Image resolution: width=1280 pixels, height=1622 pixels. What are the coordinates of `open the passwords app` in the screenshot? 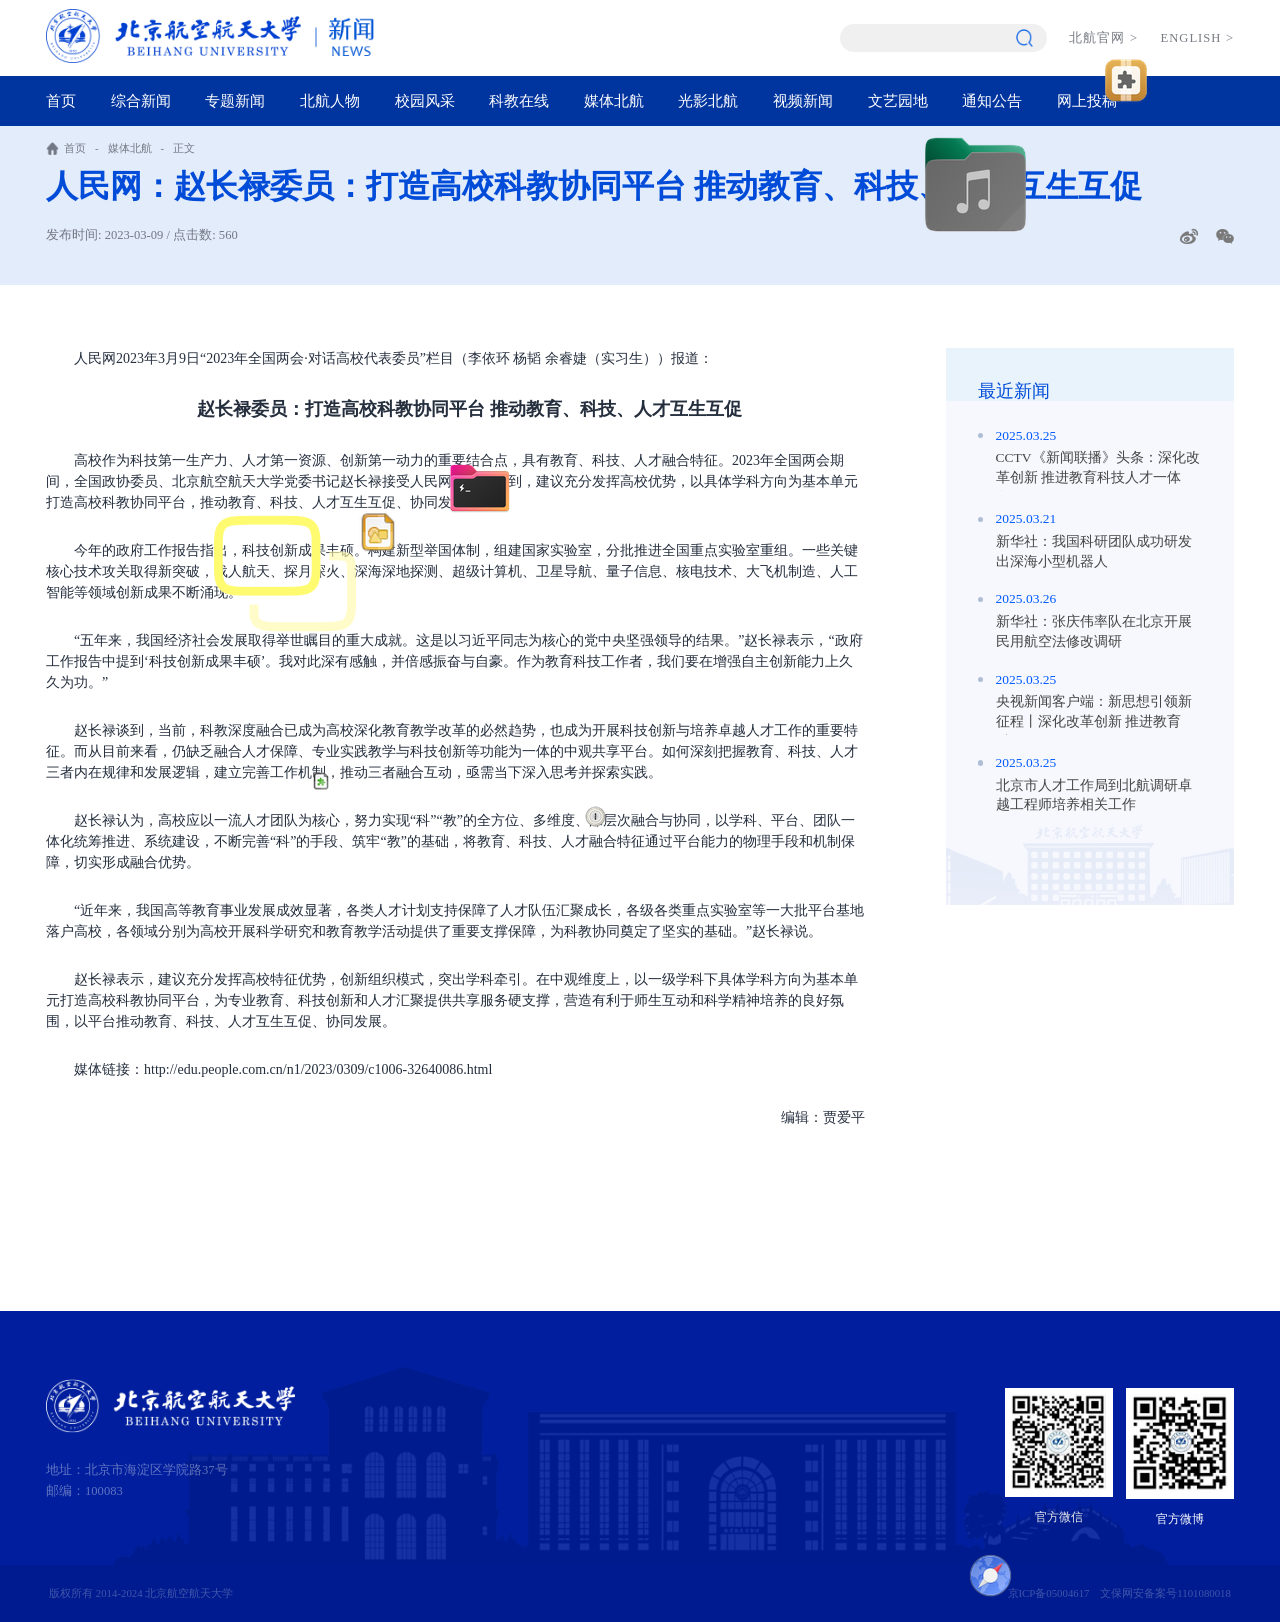 It's located at (595, 816).